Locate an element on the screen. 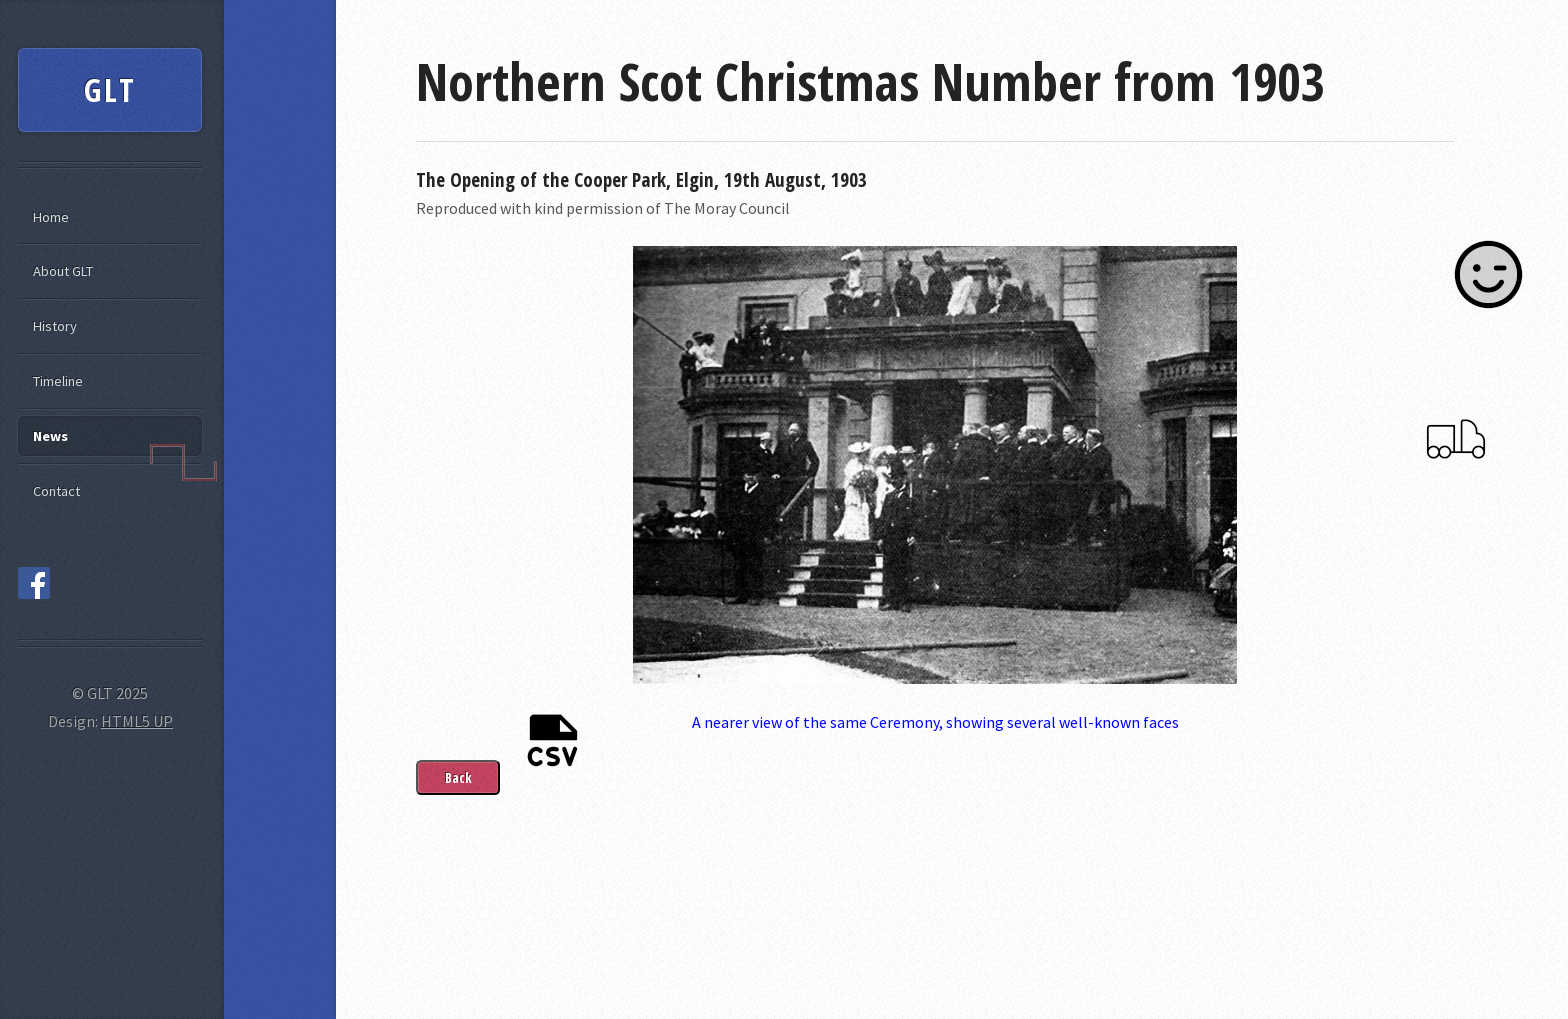 This screenshot has width=1568, height=1019. insert a winking emoji or emoticon is located at coordinates (1488, 274).